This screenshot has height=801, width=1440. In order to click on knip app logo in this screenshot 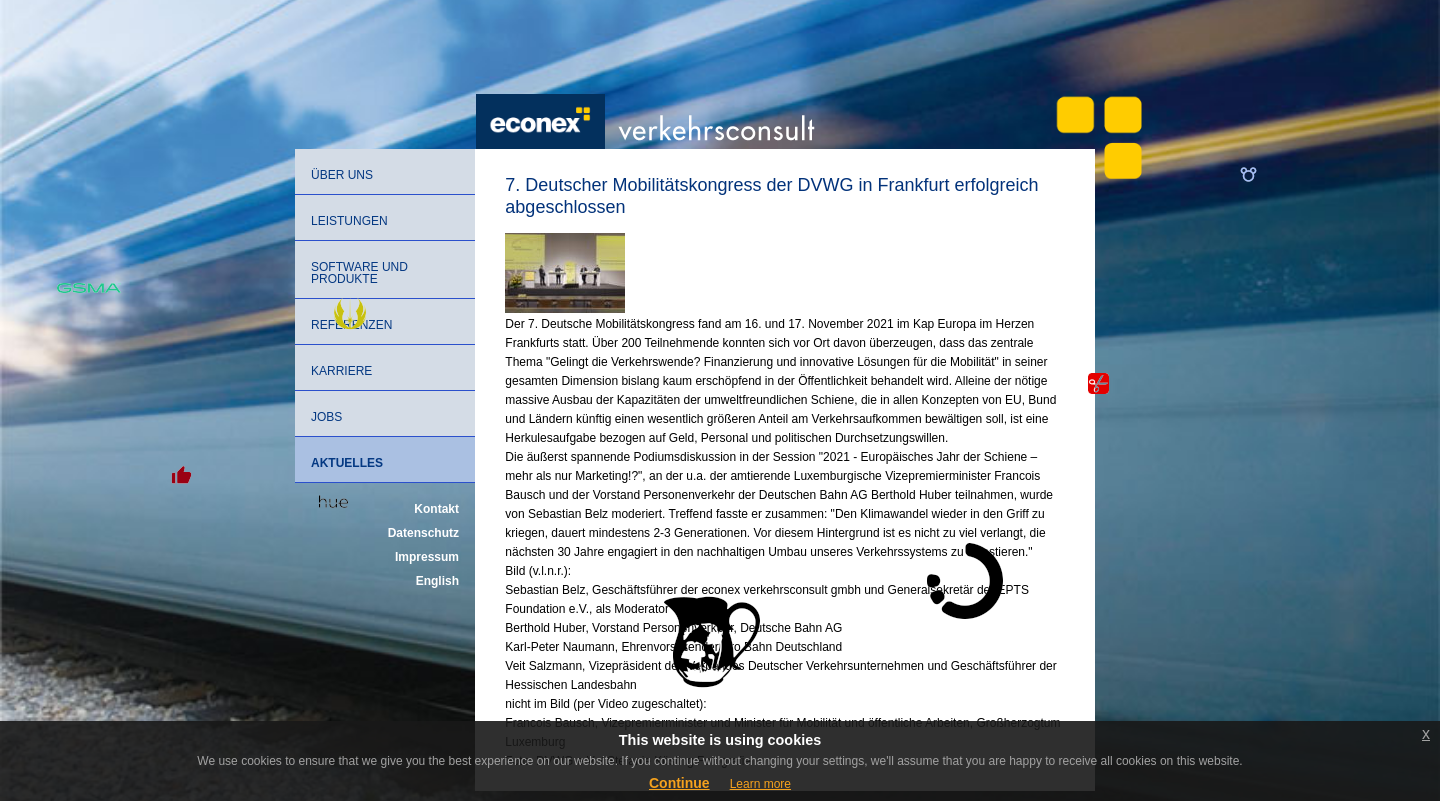, I will do `click(1098, 383)`.